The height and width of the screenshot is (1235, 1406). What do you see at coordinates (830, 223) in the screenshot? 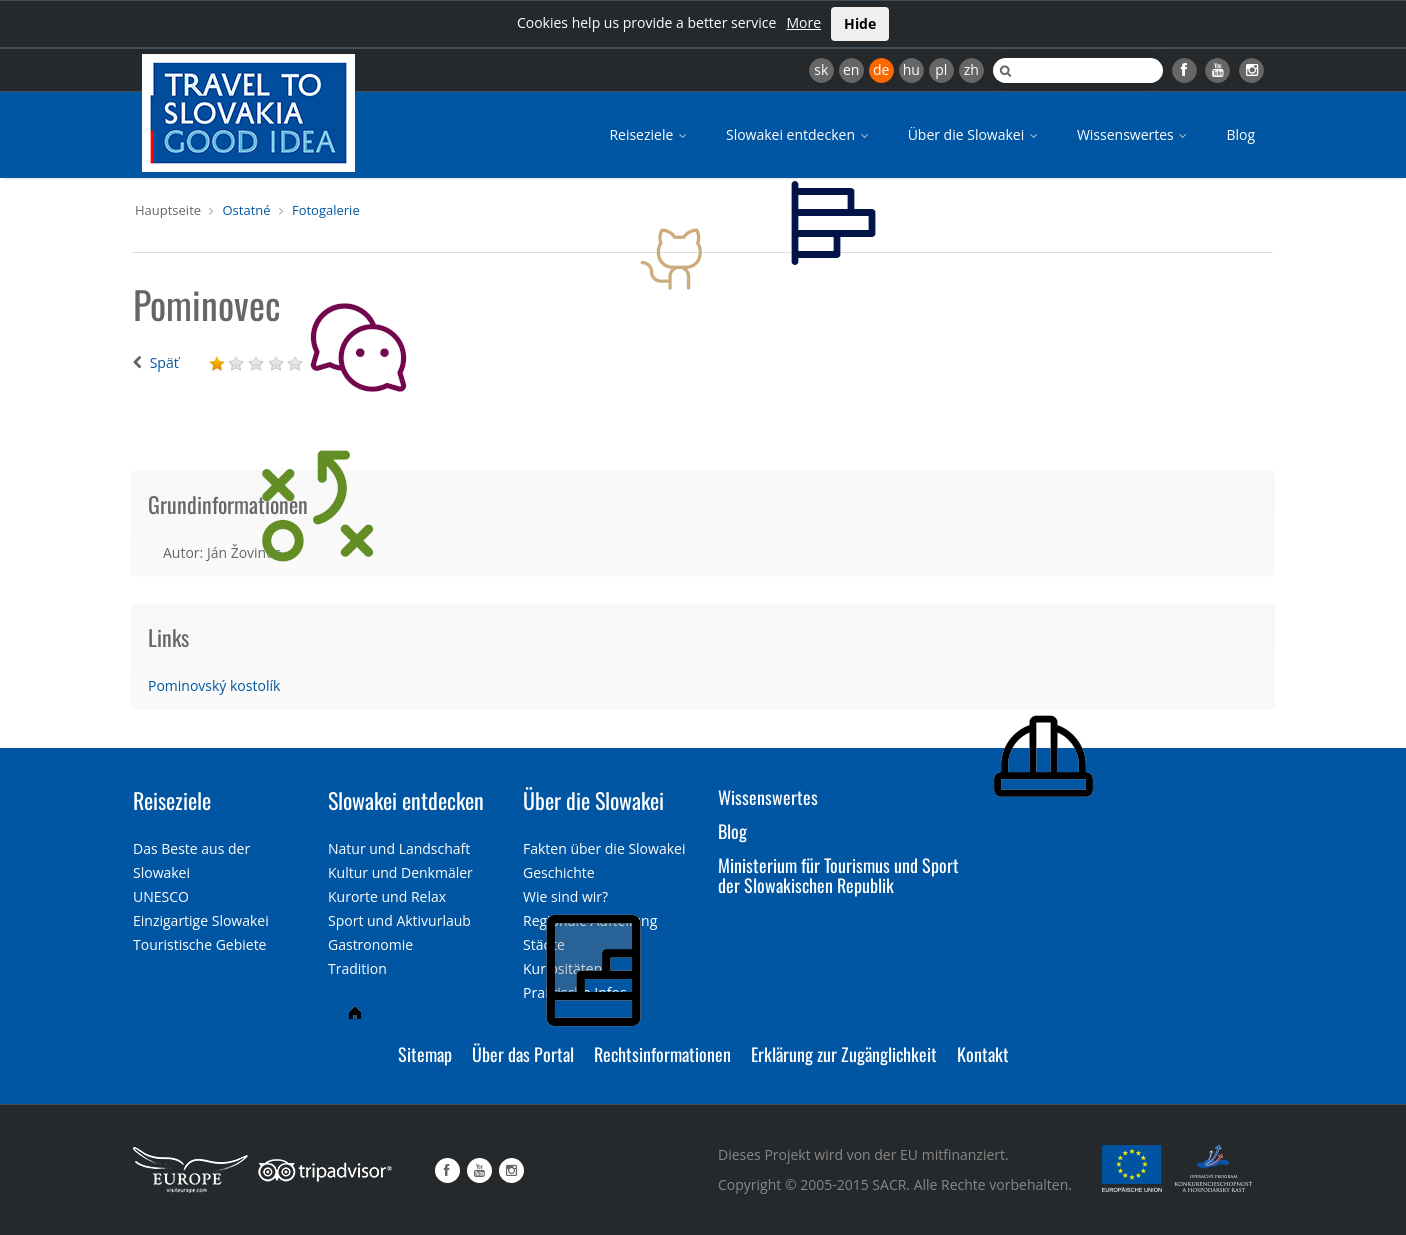
I see `view horizontal bar chart data` at bounding box center [830, 223].